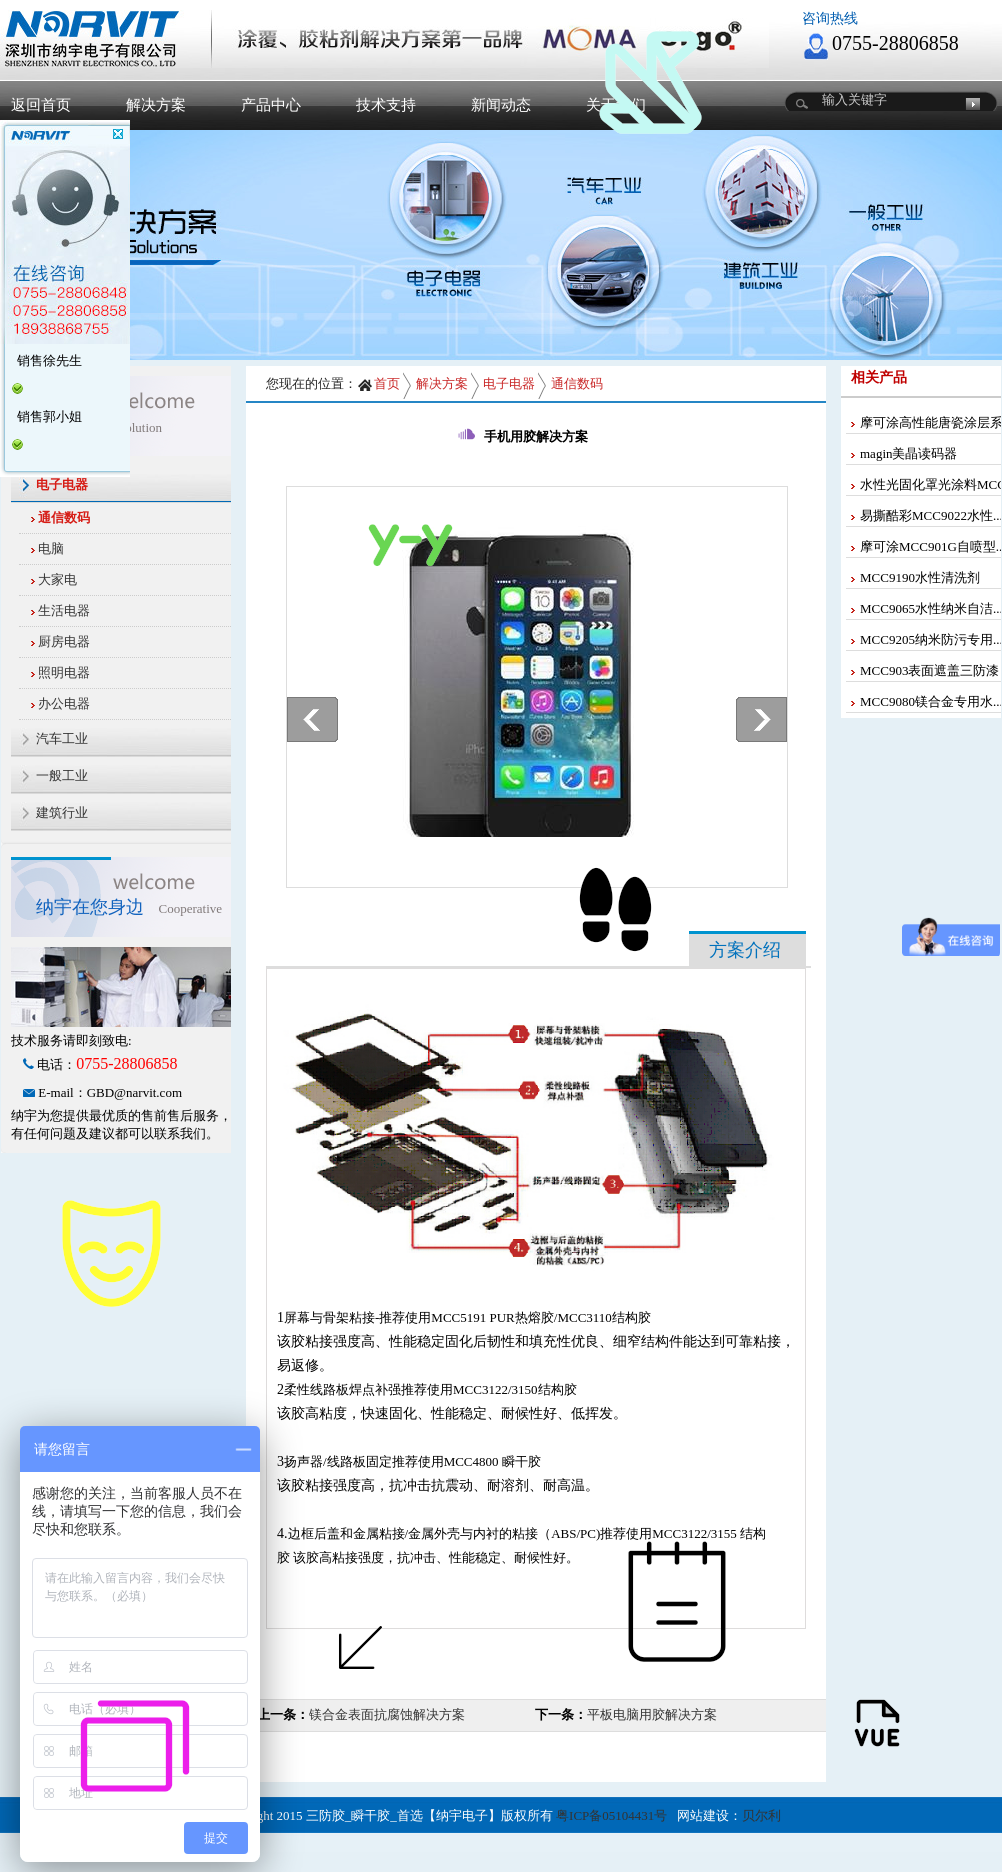 The height and width of the screenshot is (1872, 1002). I want to click on open notepad or notes app, so click(677, 1604).